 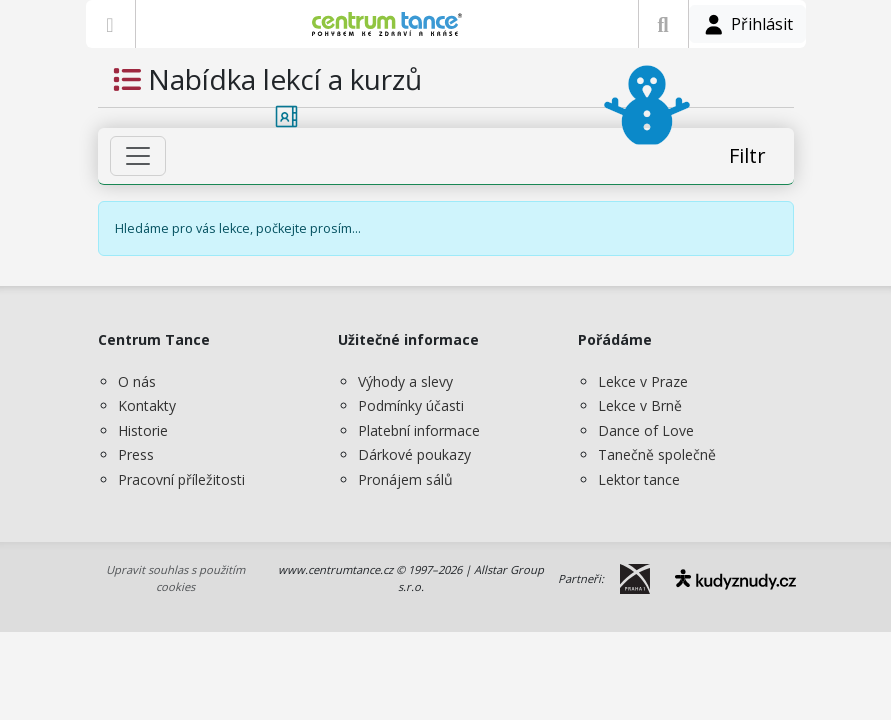 I want to click on open contacts or address book, so click(x=286, y=116).